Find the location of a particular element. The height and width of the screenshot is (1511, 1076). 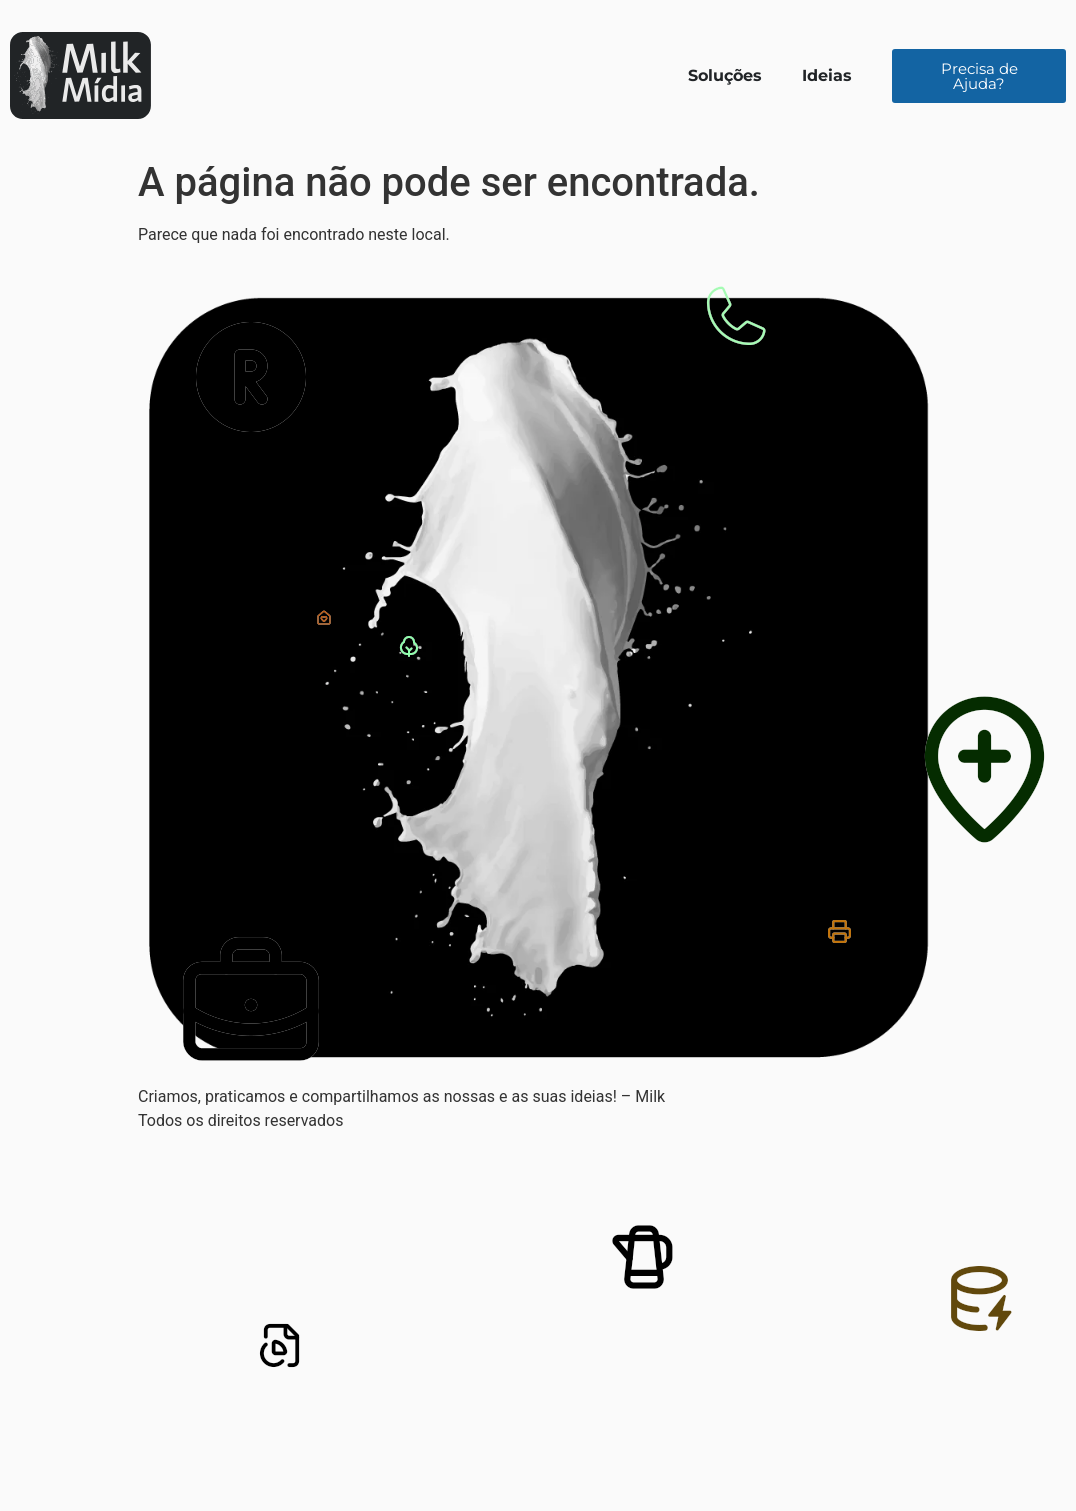

access your favorite or loved home is located at coordinates (324, 618).